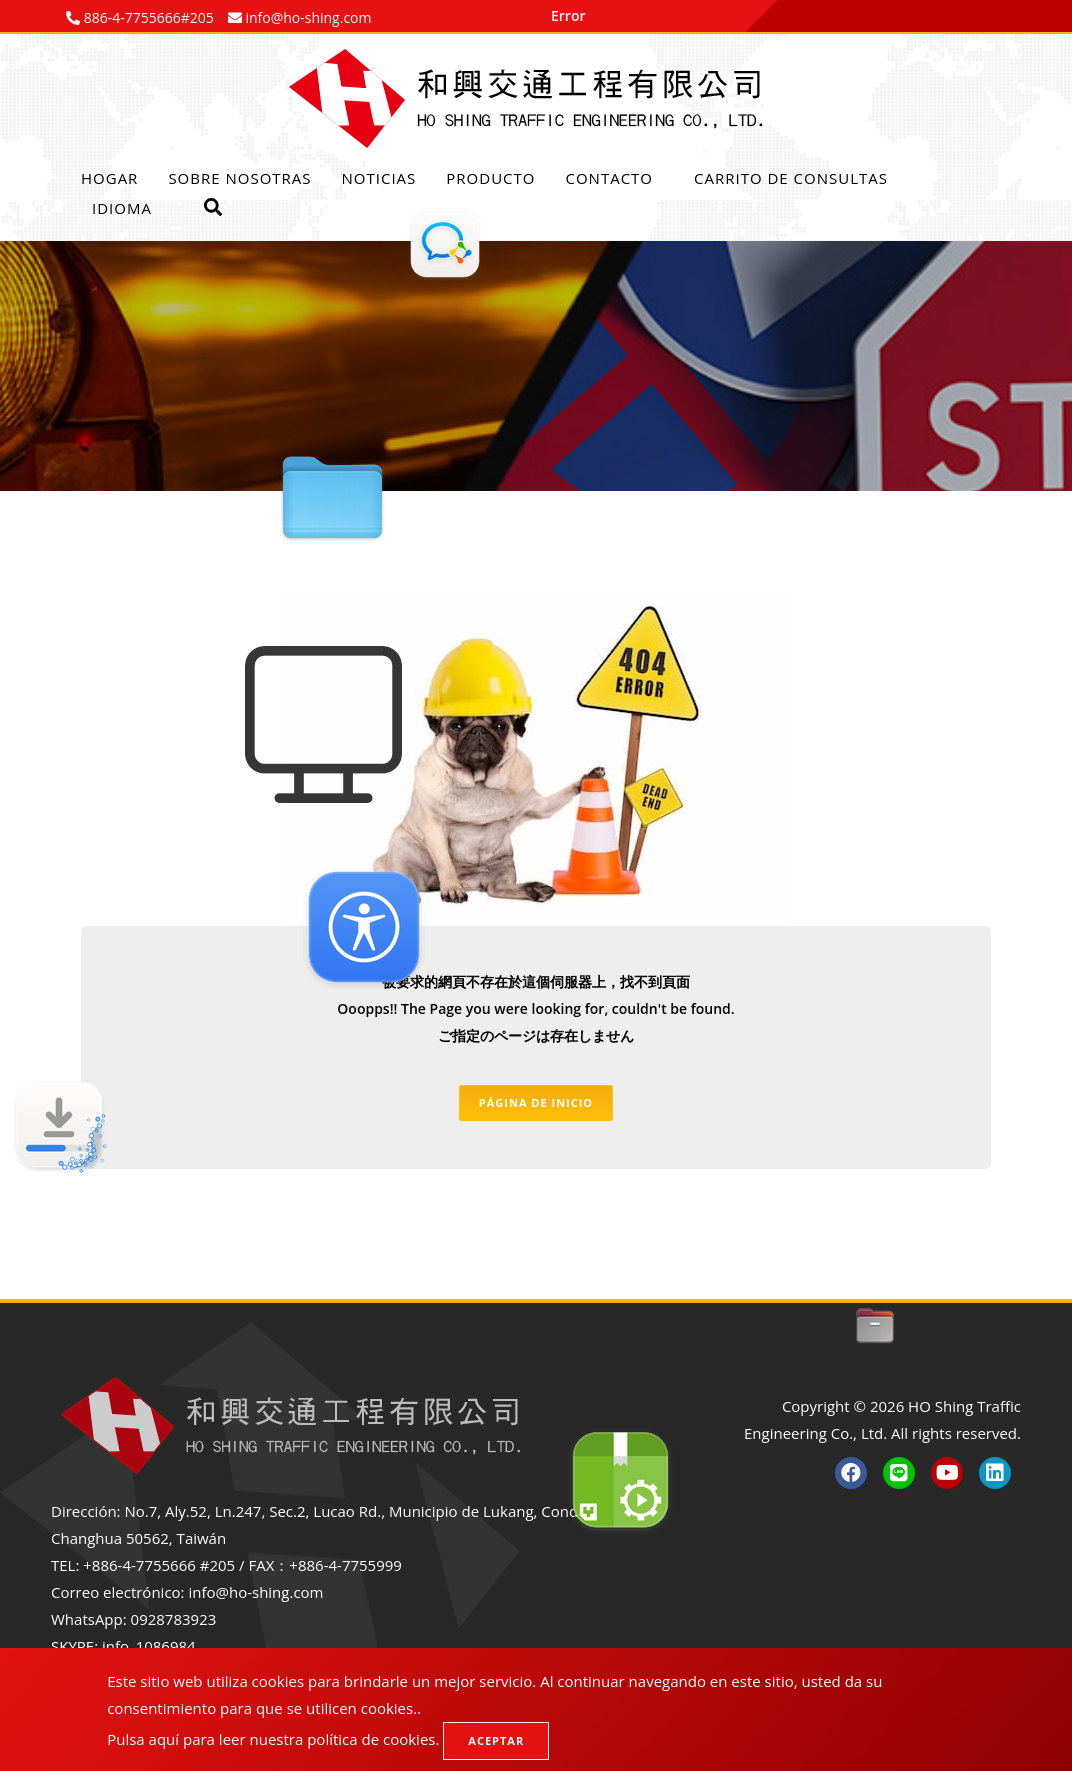 Image resolution: width=1072 pixels, height=1771 pixels. I want to click on display or monitor settings, so click(323, 724).